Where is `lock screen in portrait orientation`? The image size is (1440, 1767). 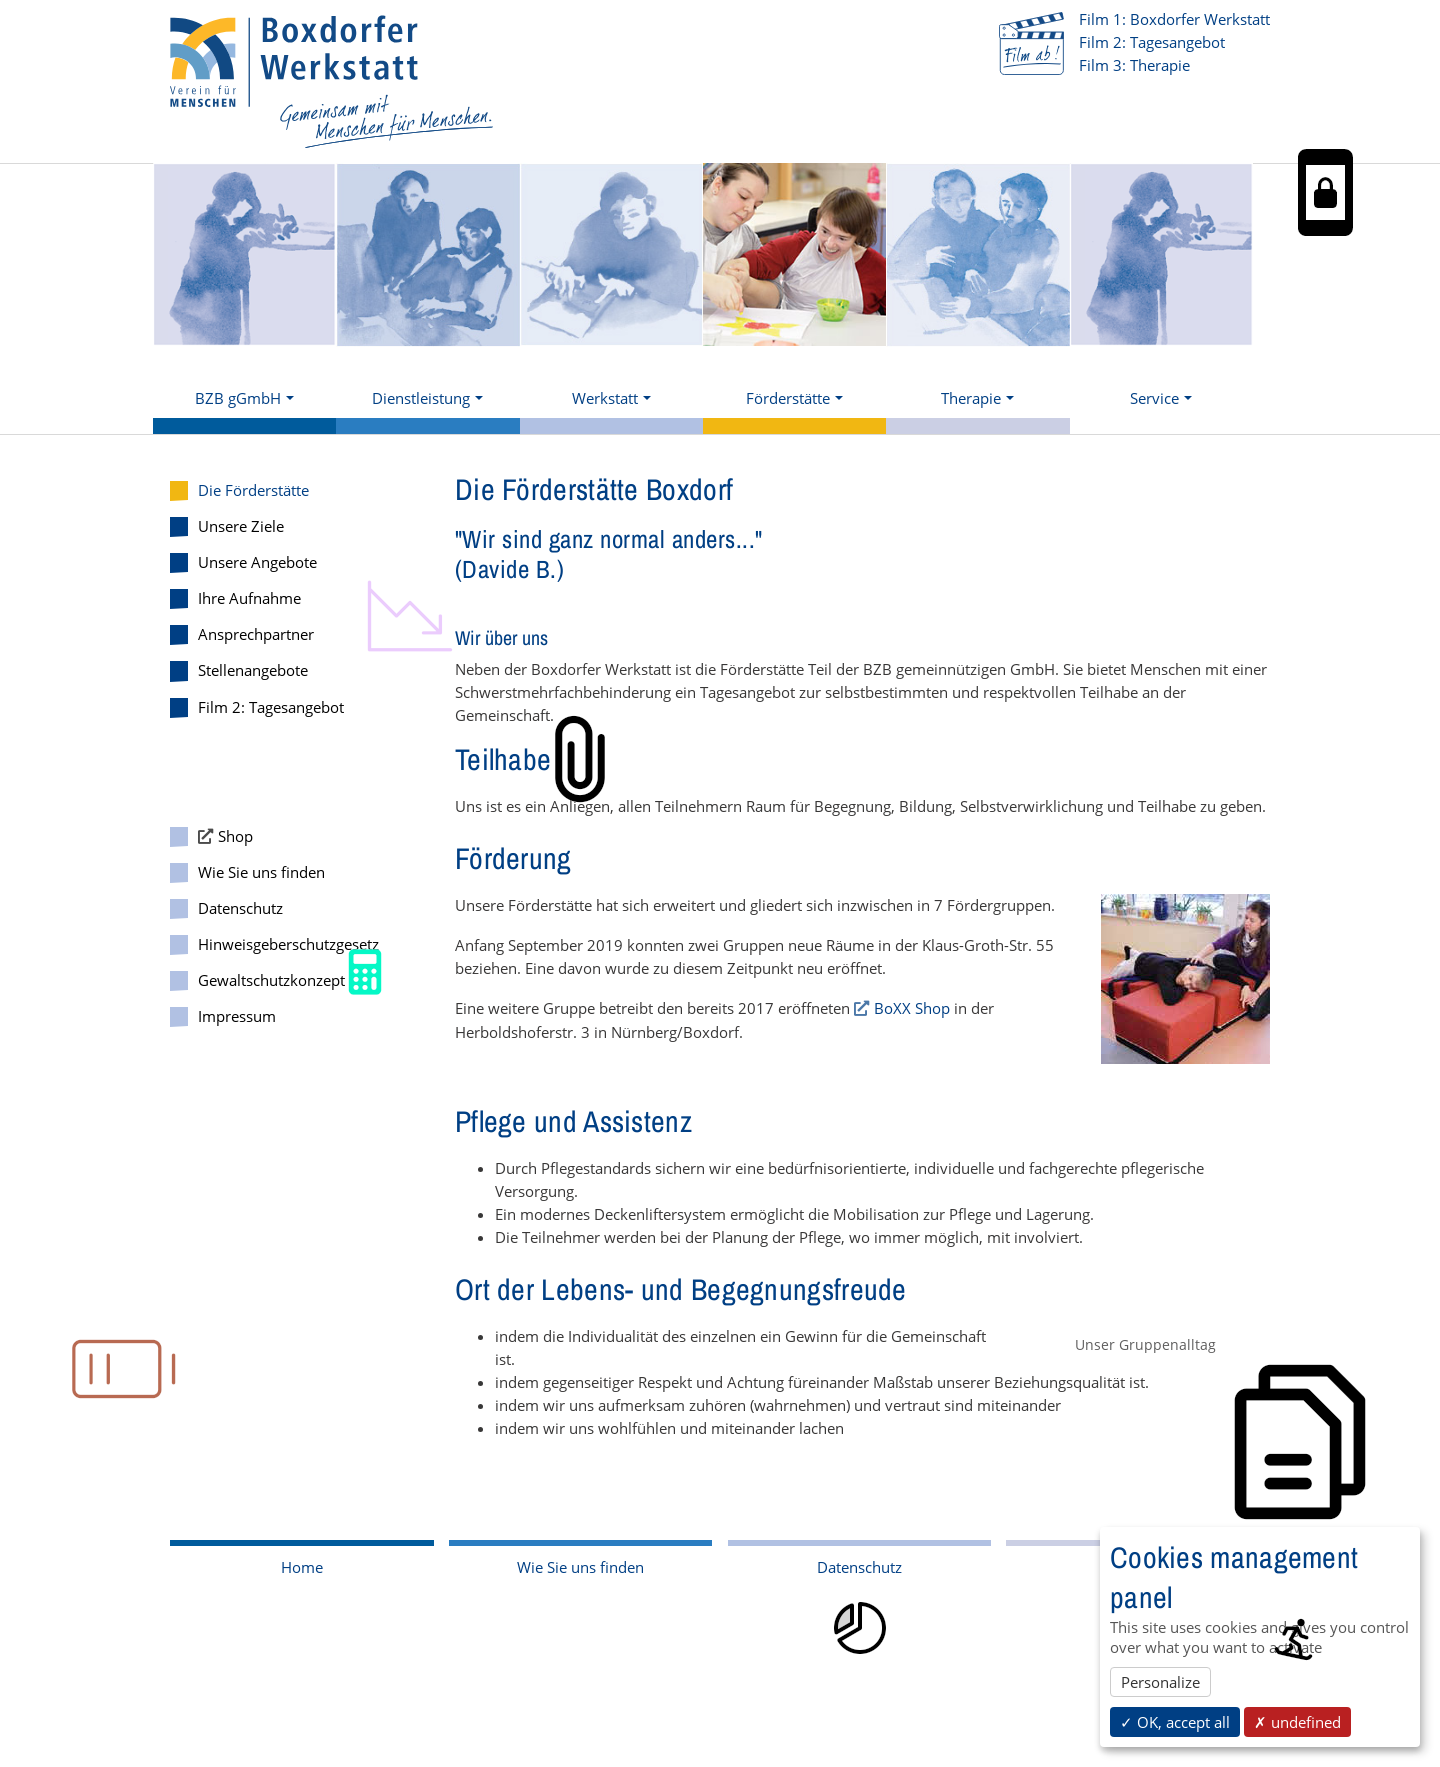 lock screen in portrait orientation is located at coordinates (1325, 192).